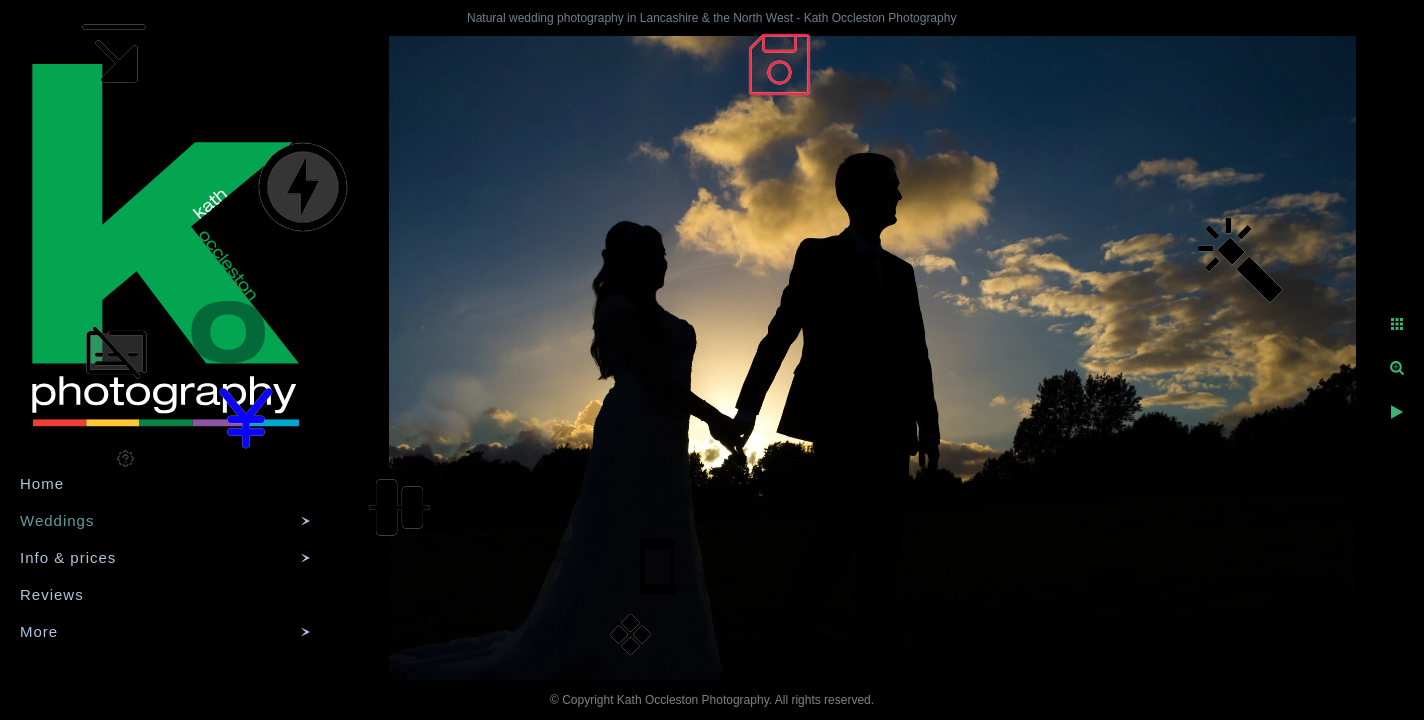  I want to click on indicates offline mode with cached content available, so click(303, 187).